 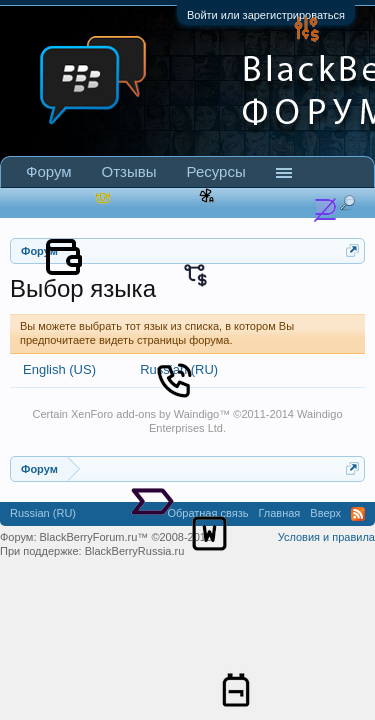 What do you see at coordinates (306, 28) in the screenshot?
I see `adjust pricing or cost settings` at bounding box center [306, 28].